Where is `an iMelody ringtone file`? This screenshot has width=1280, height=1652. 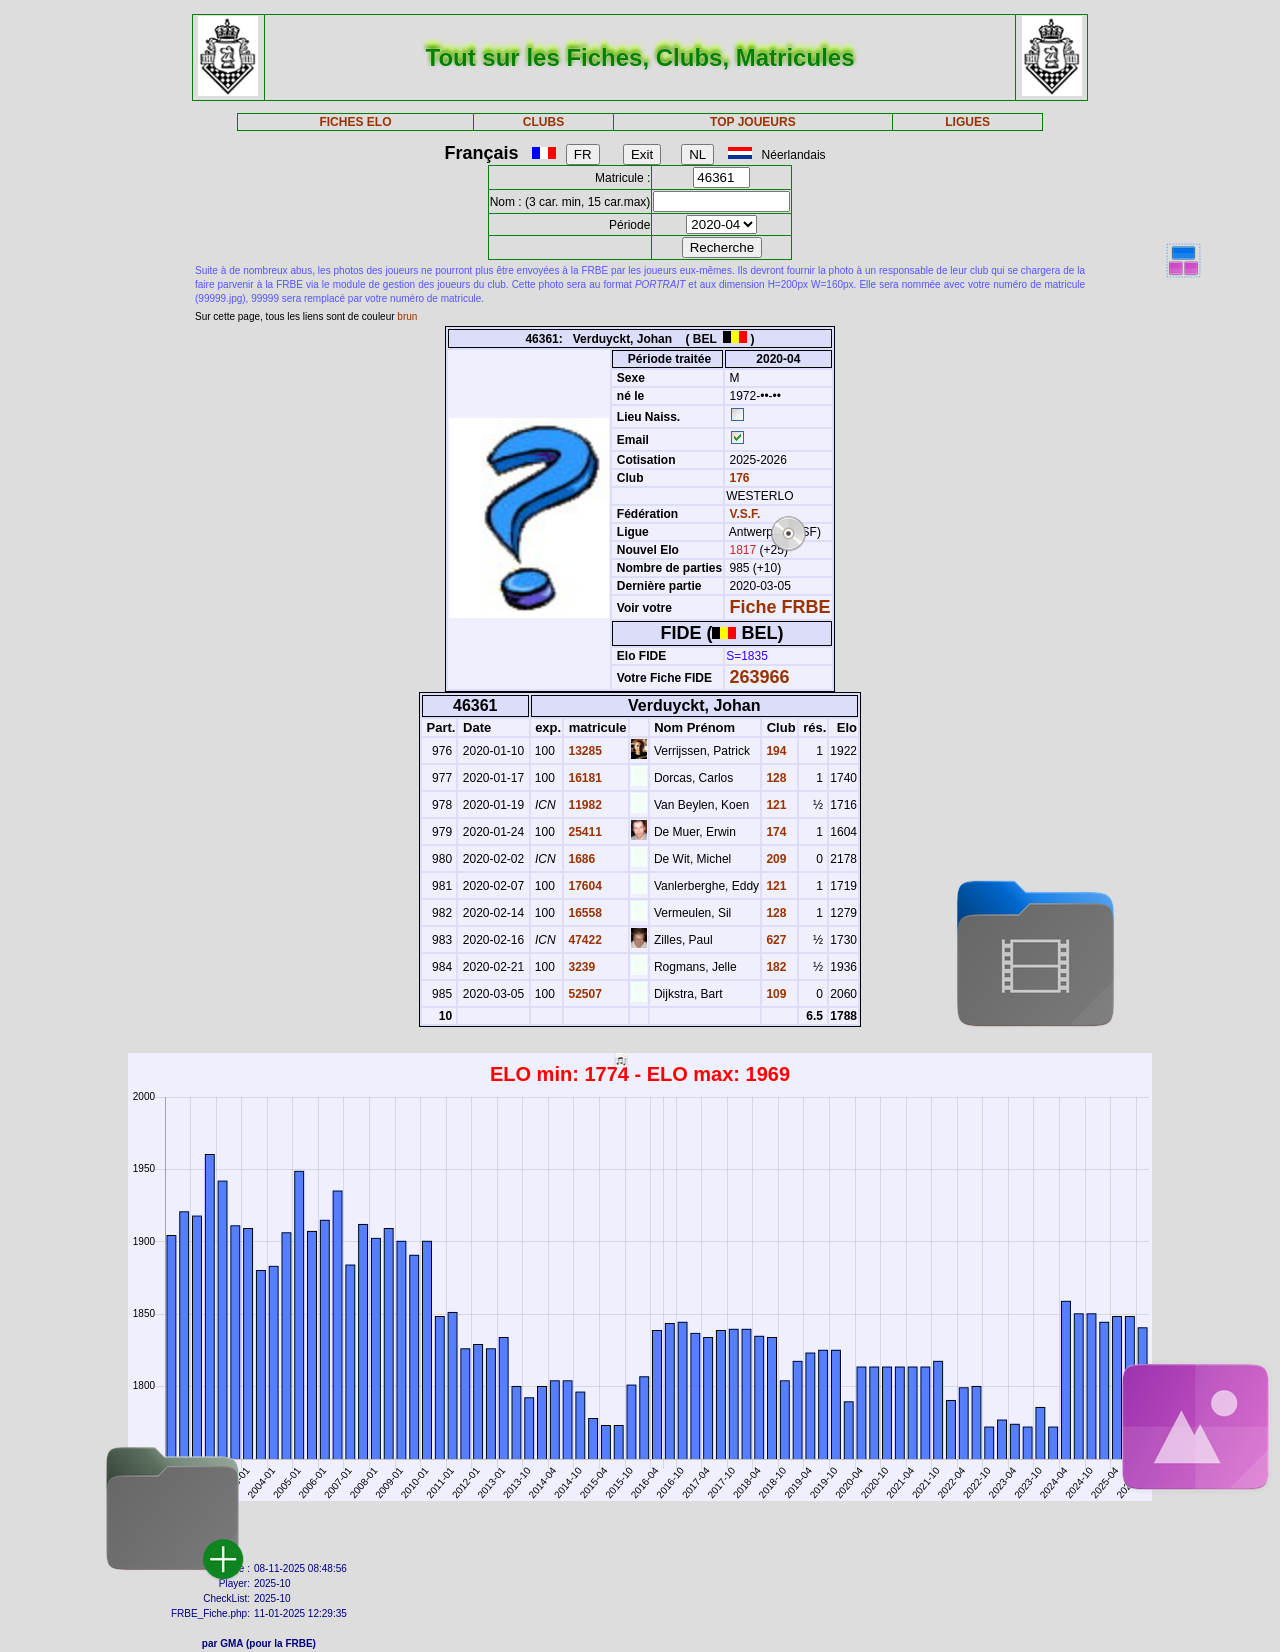 an iMelody ringtone file is located at coordinates (621, 1060).